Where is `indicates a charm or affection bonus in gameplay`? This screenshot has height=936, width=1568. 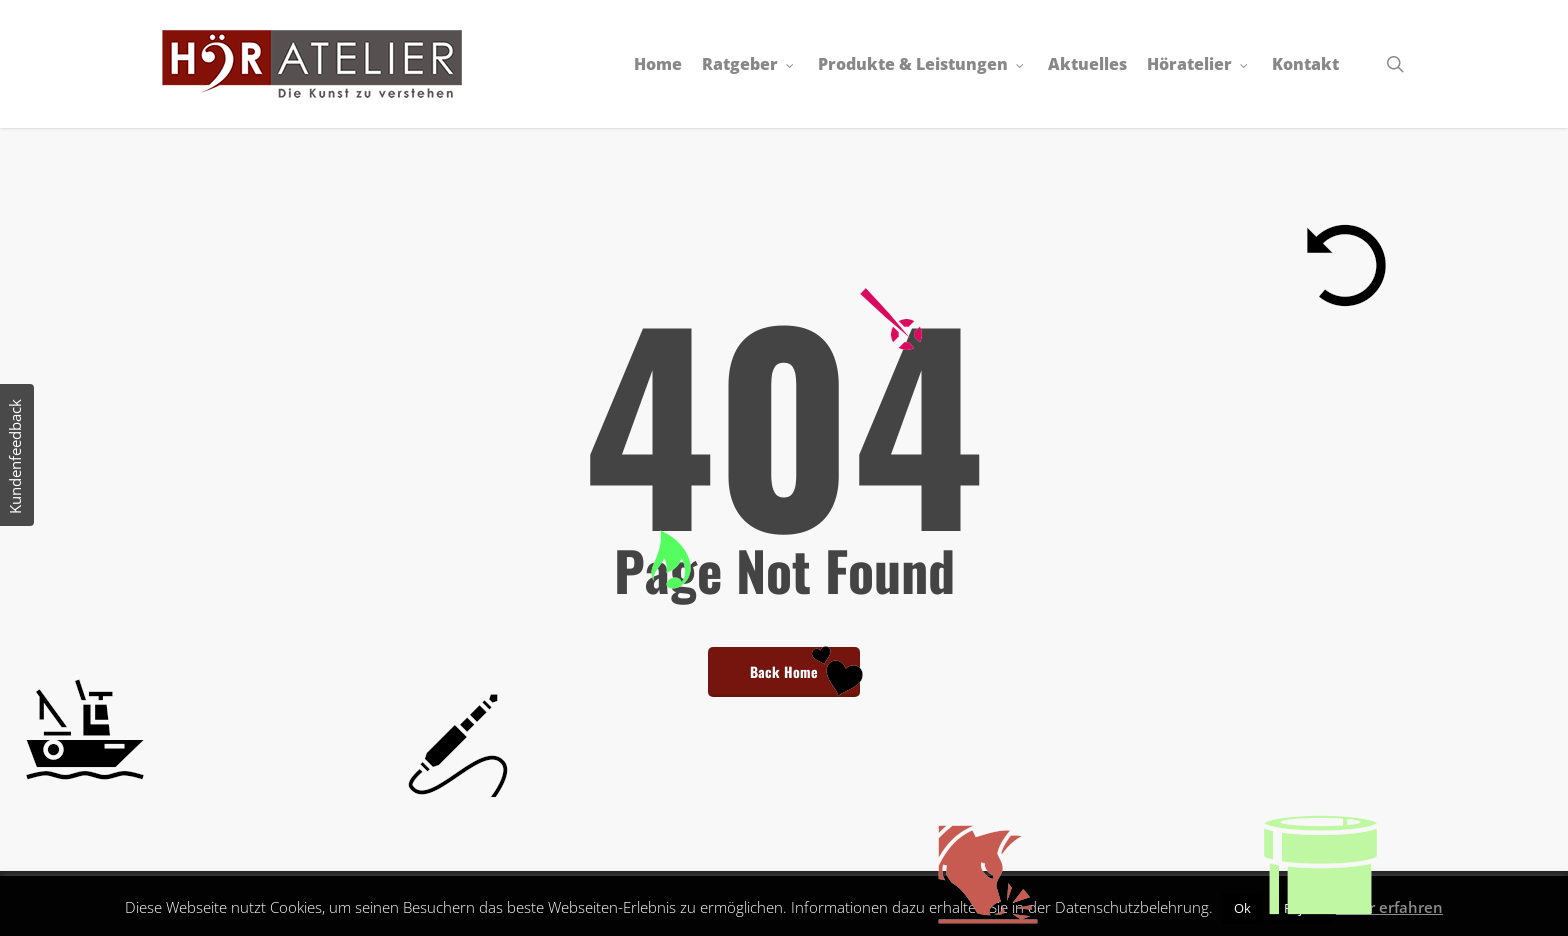 indicates a charm or affection bonus in gameplay is located at coordinates (837, 671).